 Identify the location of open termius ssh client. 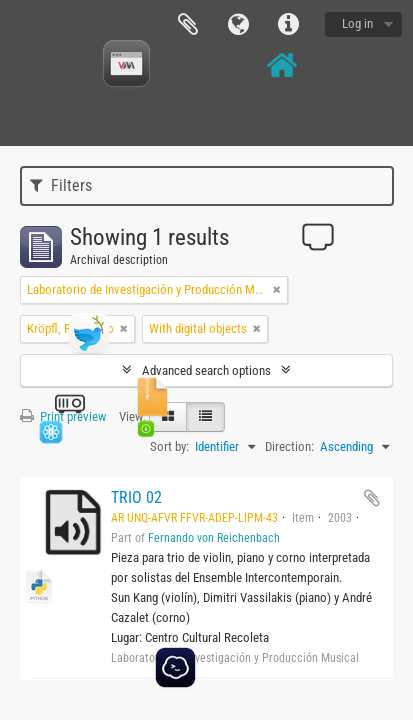
(175, 667).